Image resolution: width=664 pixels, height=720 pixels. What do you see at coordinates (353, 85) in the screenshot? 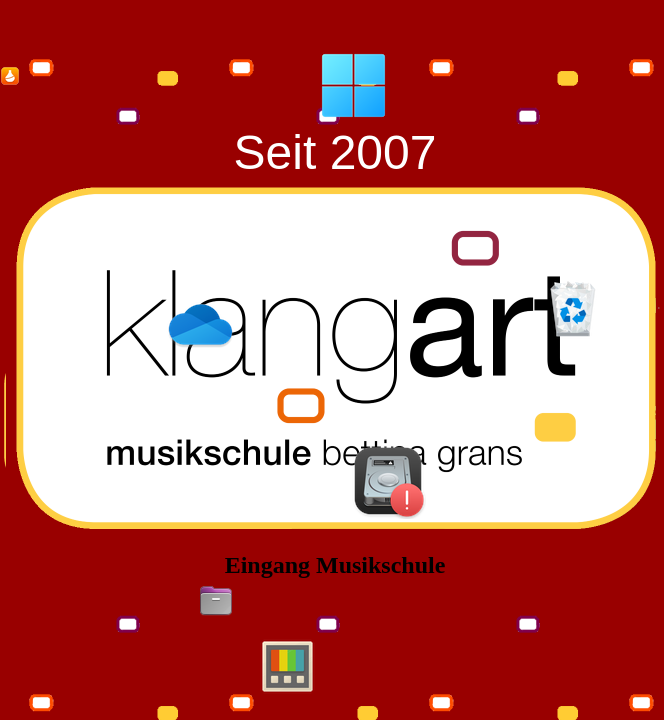
I see `open the windows start menu` at bounding box center [353, 85].